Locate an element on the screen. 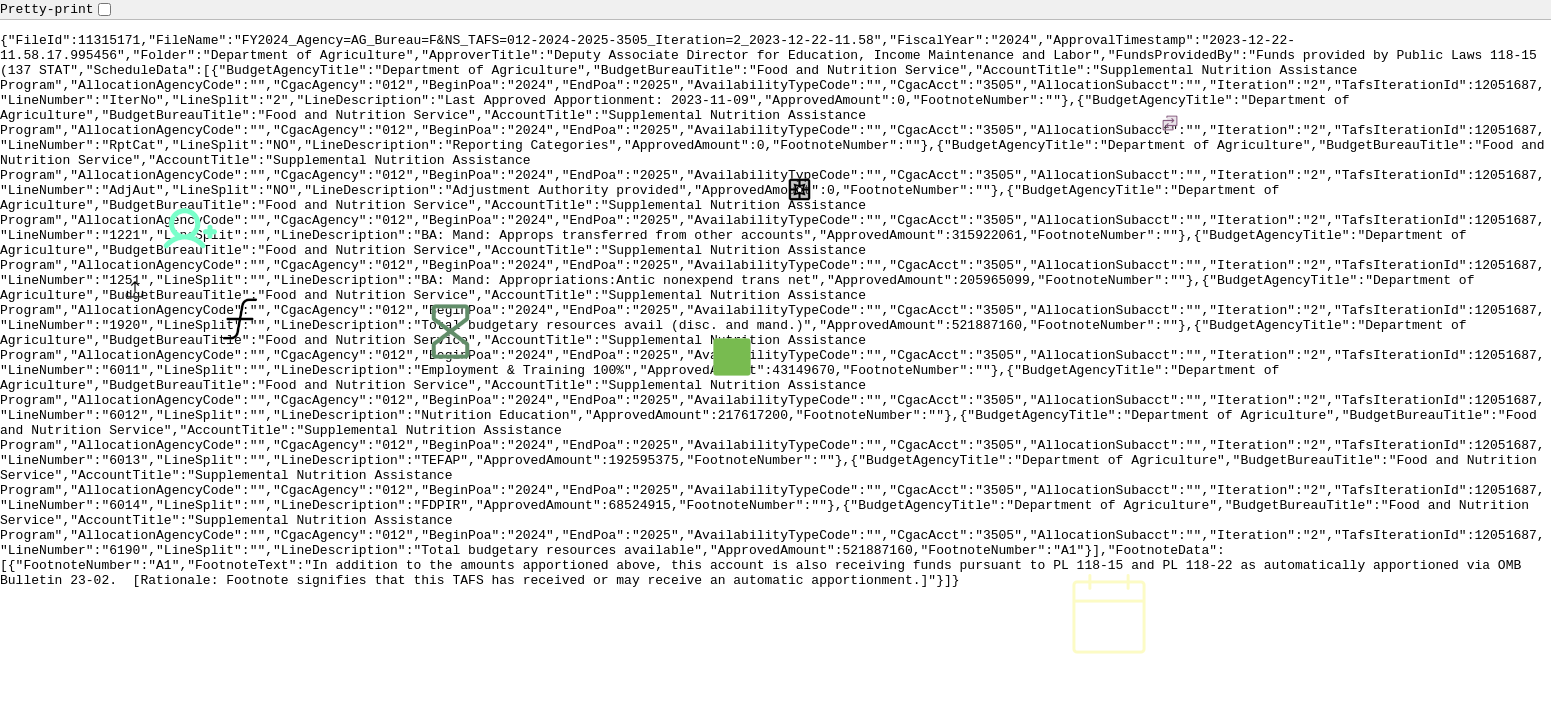  view calendar or schedule is located at coordinates (1109, 617).